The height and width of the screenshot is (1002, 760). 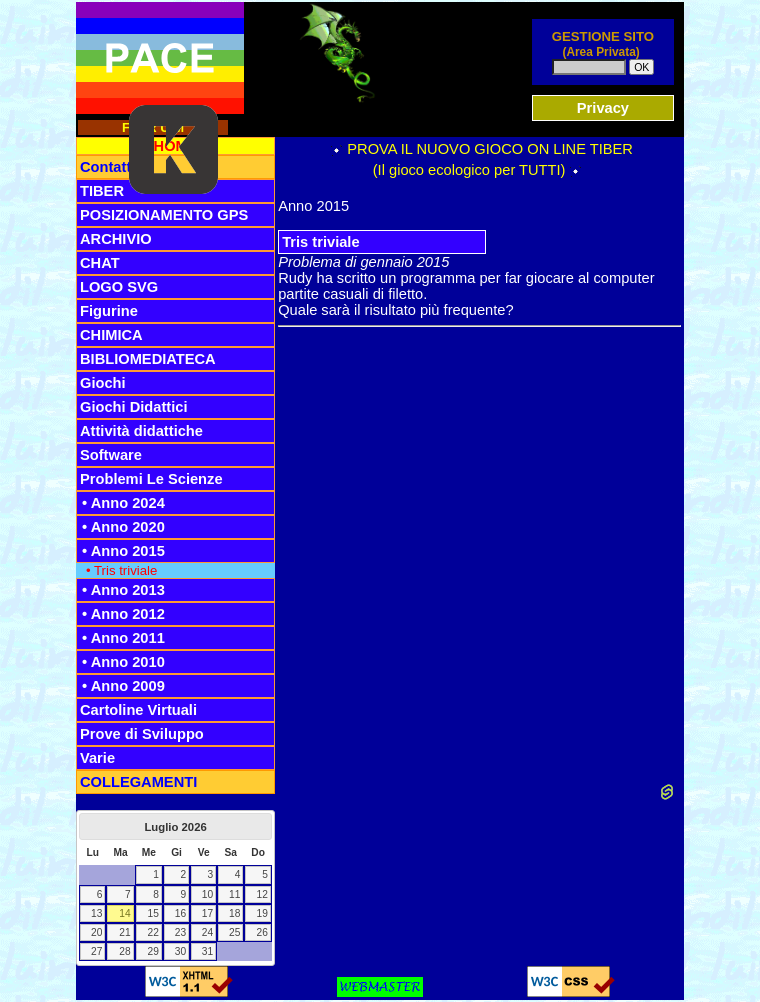 What do you see at coordinates (173, 149) in the screenshot?
I see `keystone CMS logo` at bounding box center [173, 149].